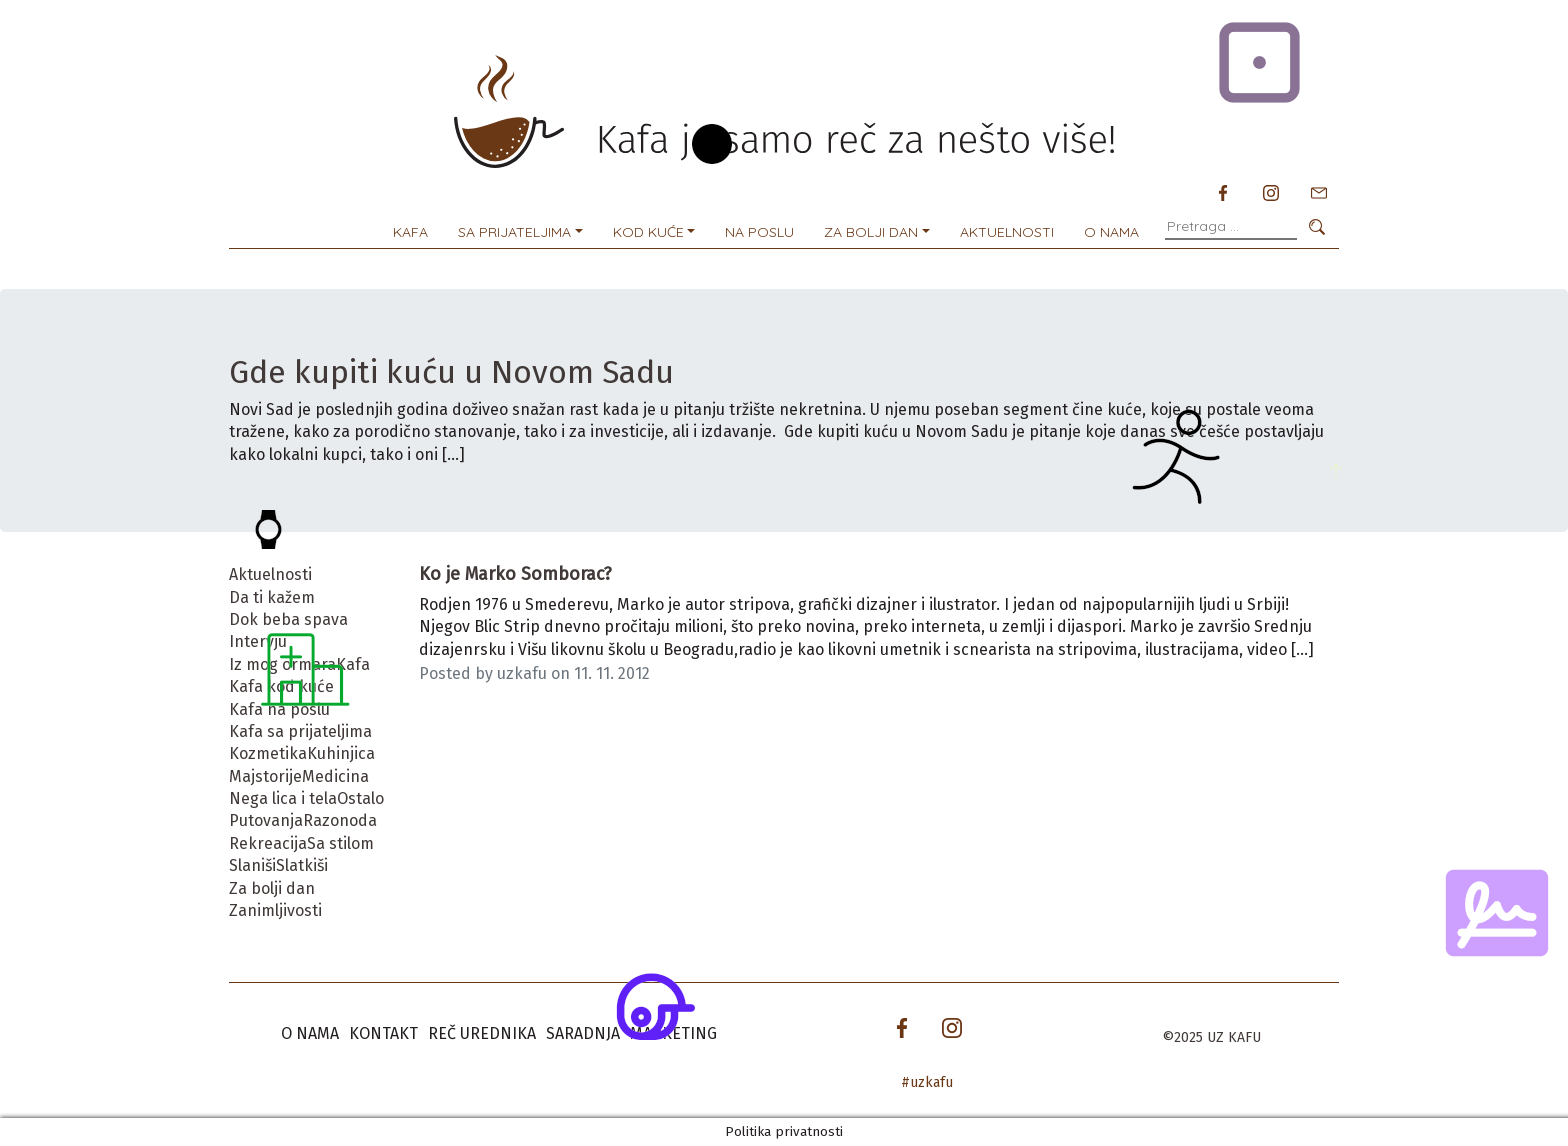  Describe the element at coordinates (654, 1008) in the screenshot. I see `access baseball or sports-related content` at that location.